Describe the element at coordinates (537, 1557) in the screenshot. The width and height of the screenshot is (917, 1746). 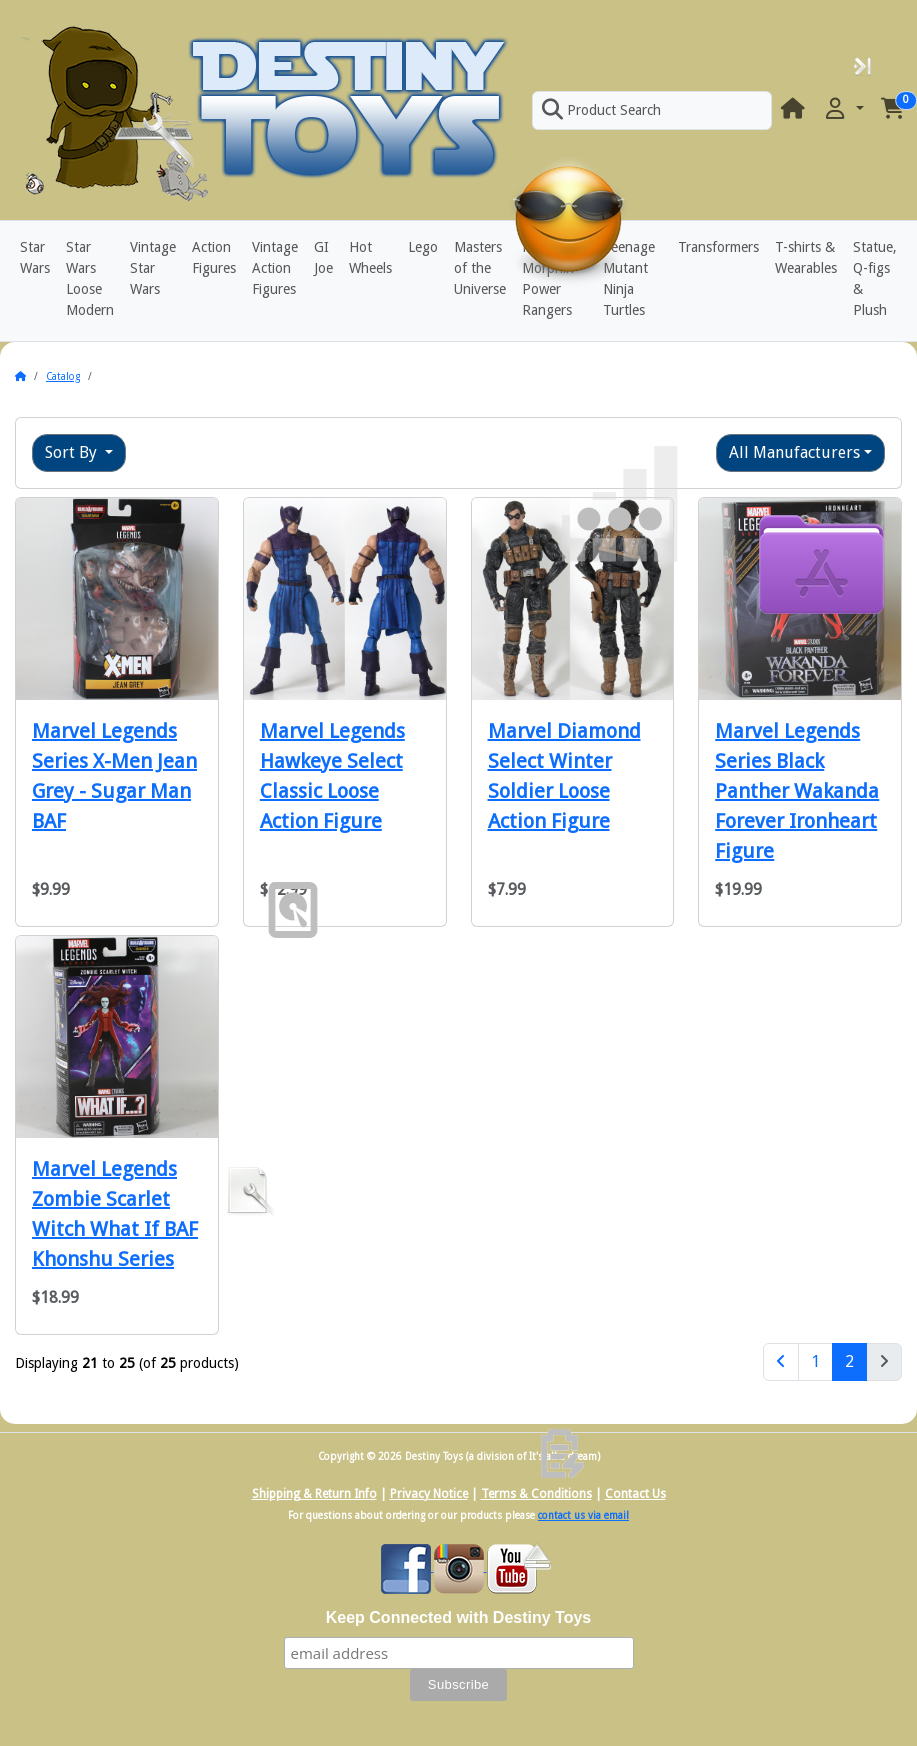
I see `eject removable media or disc` at that location.